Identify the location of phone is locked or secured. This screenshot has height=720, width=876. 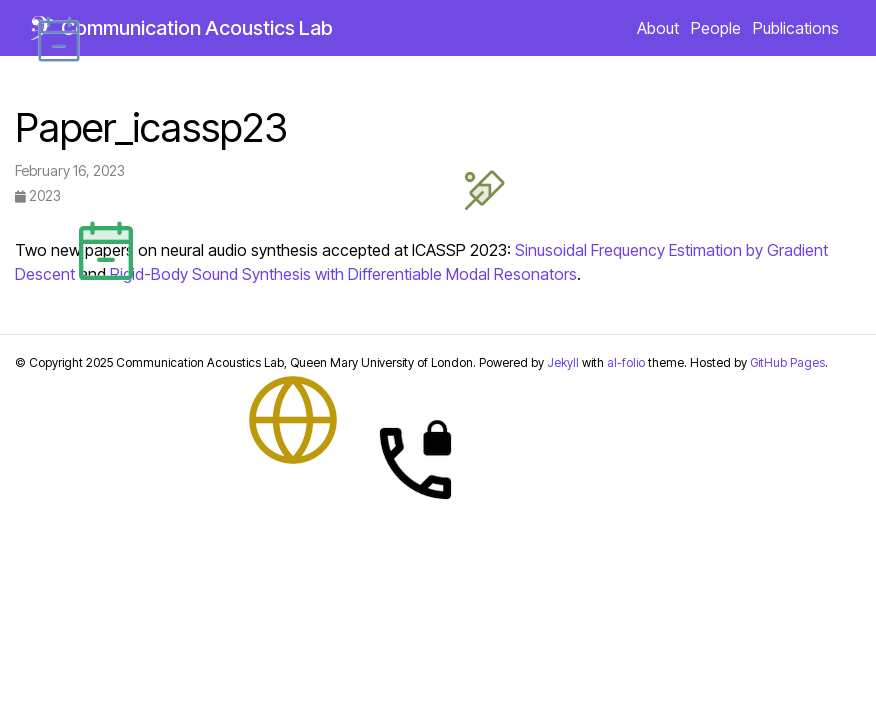
(415, 463).